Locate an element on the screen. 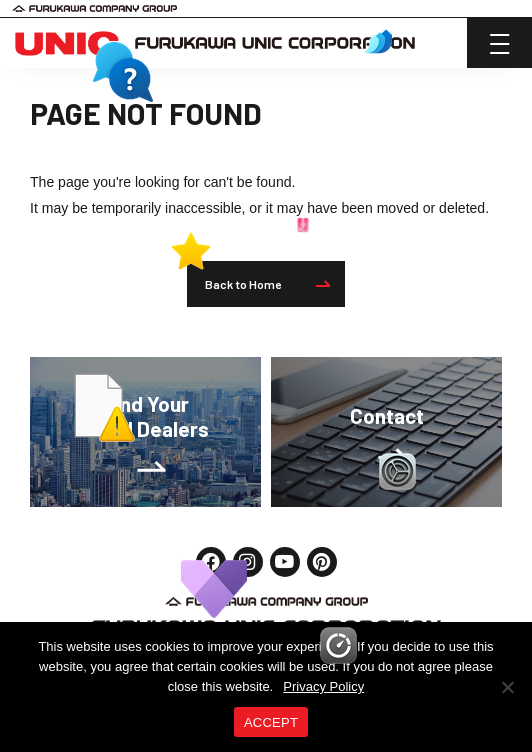 Image resolution: width=532 pixels, height=752 pixels. open synaptic package manager is located at coordinates (303, 225).